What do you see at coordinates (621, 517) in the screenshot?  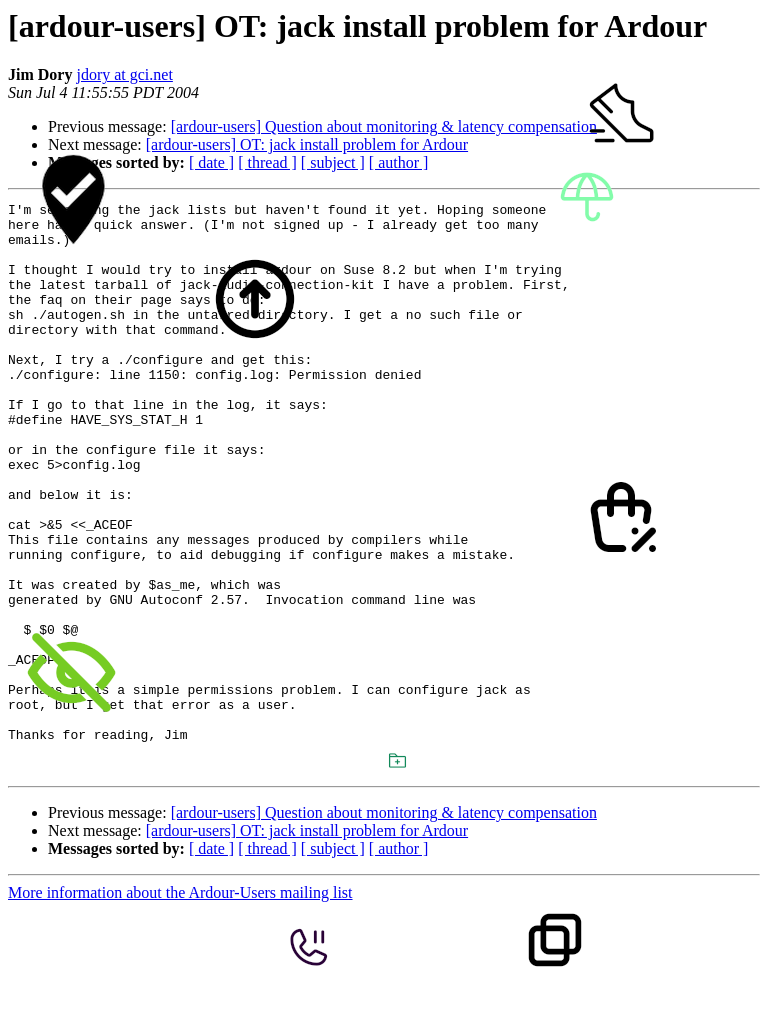 I see `view discounted items in your shopping bag` at bounding box center [621, 517].